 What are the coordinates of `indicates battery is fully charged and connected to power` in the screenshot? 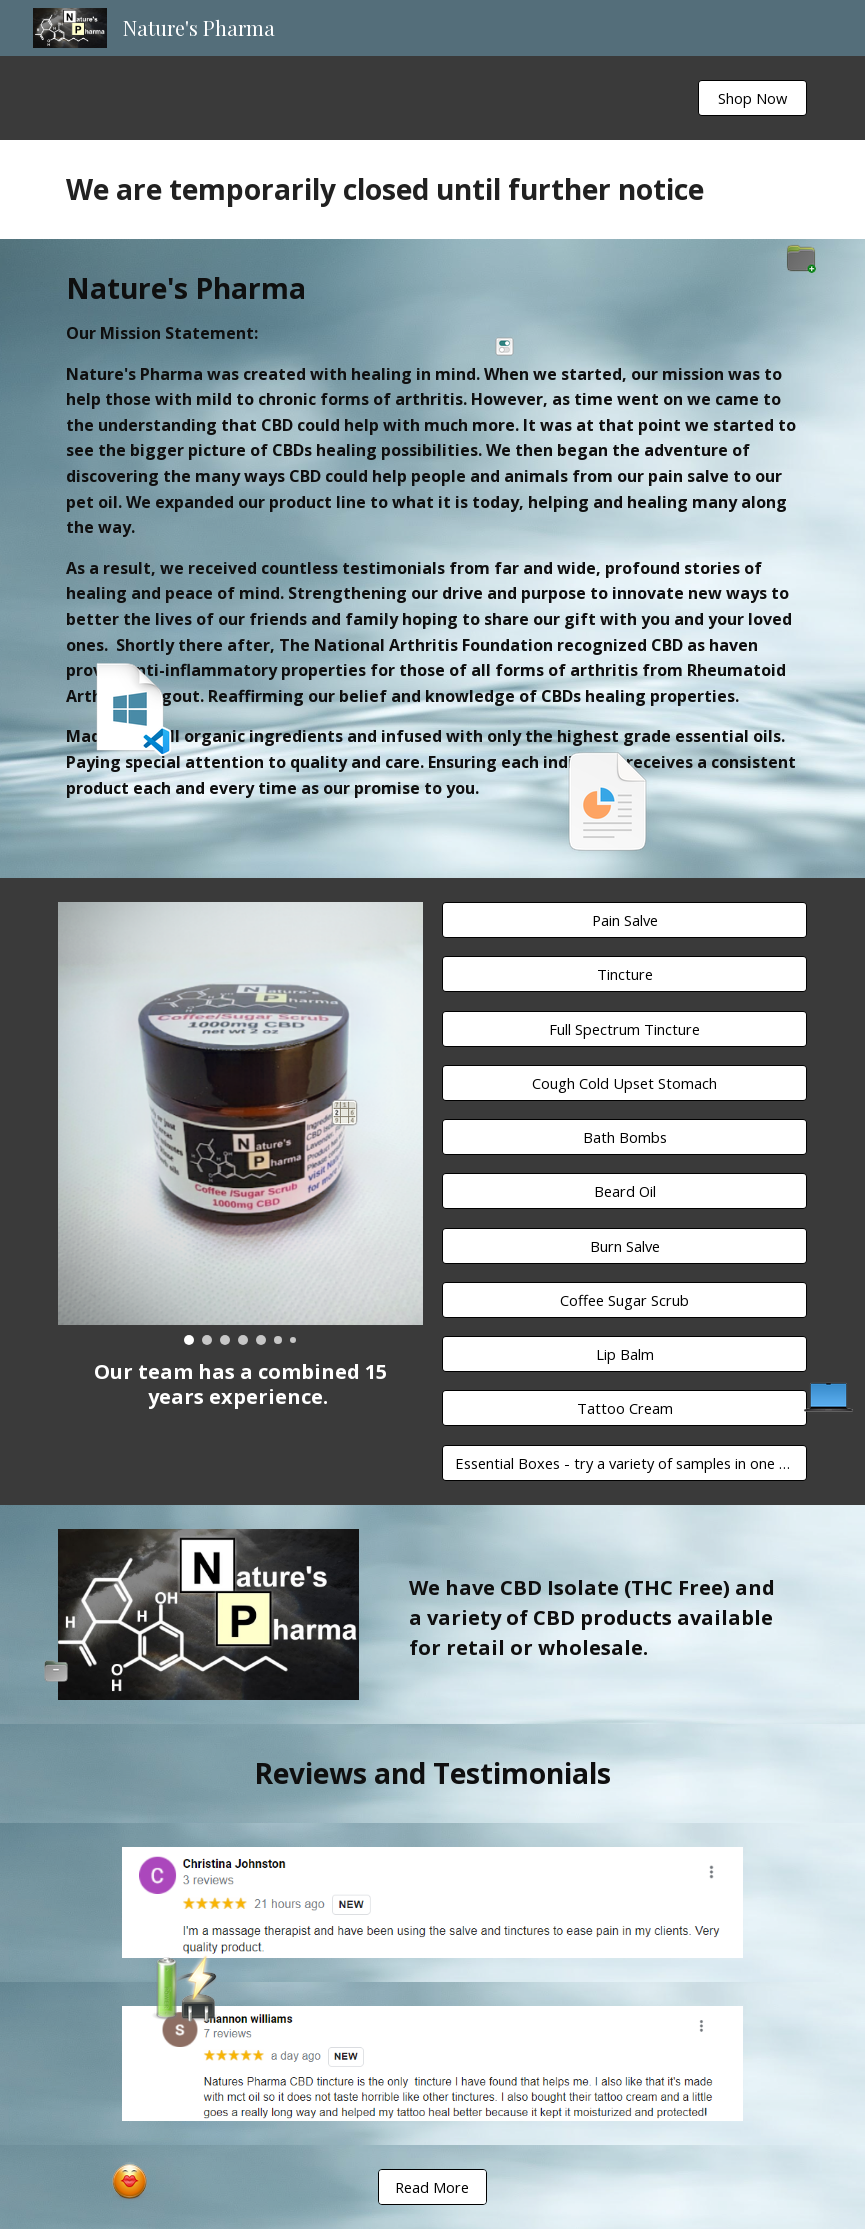 It's located at (183, 1988).